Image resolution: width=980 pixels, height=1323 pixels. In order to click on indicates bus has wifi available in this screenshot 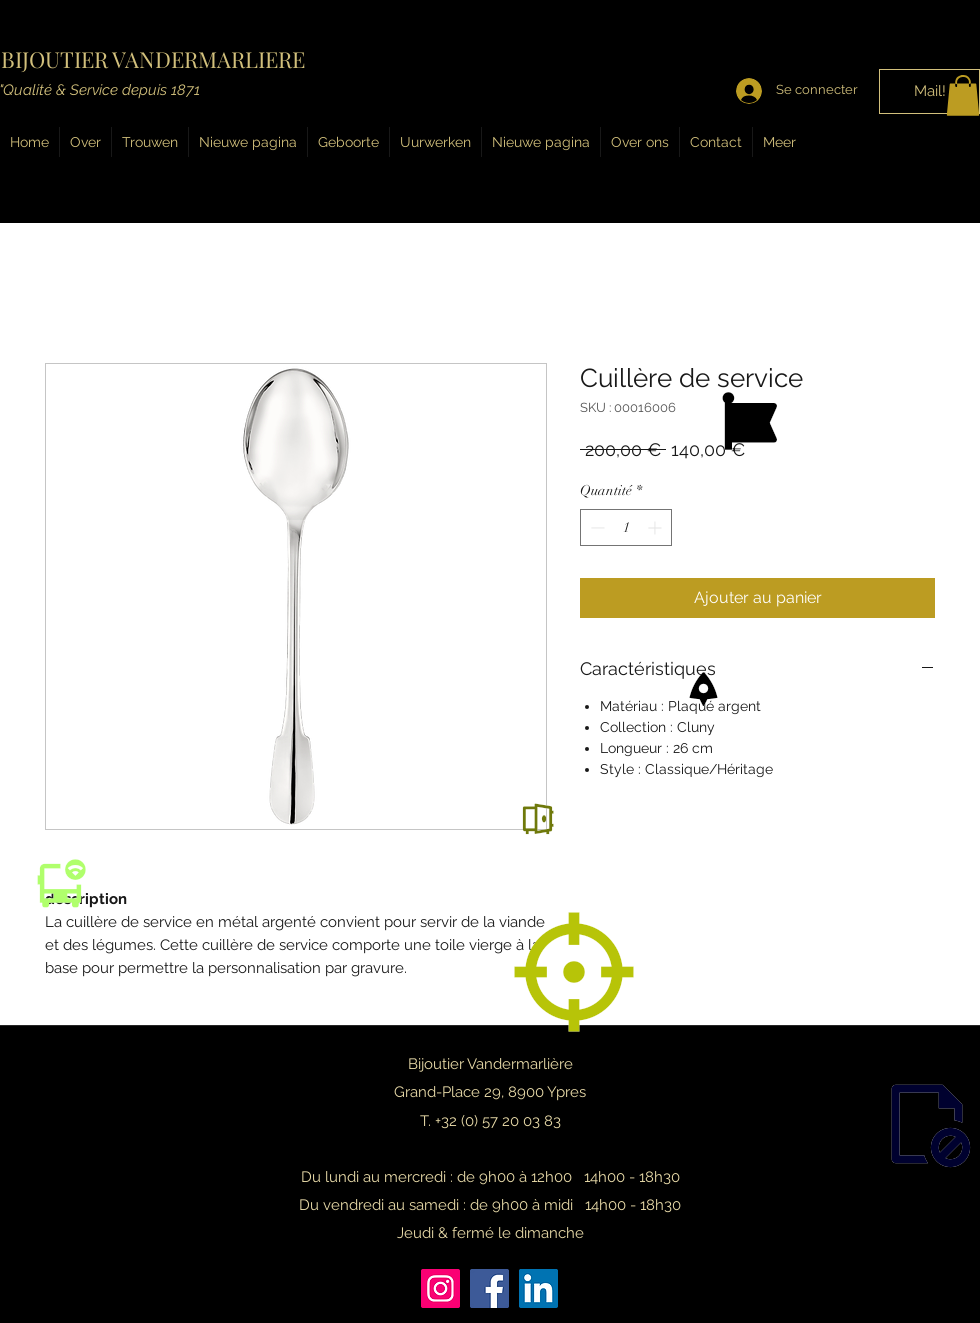, I will do `click(60, 884)`.